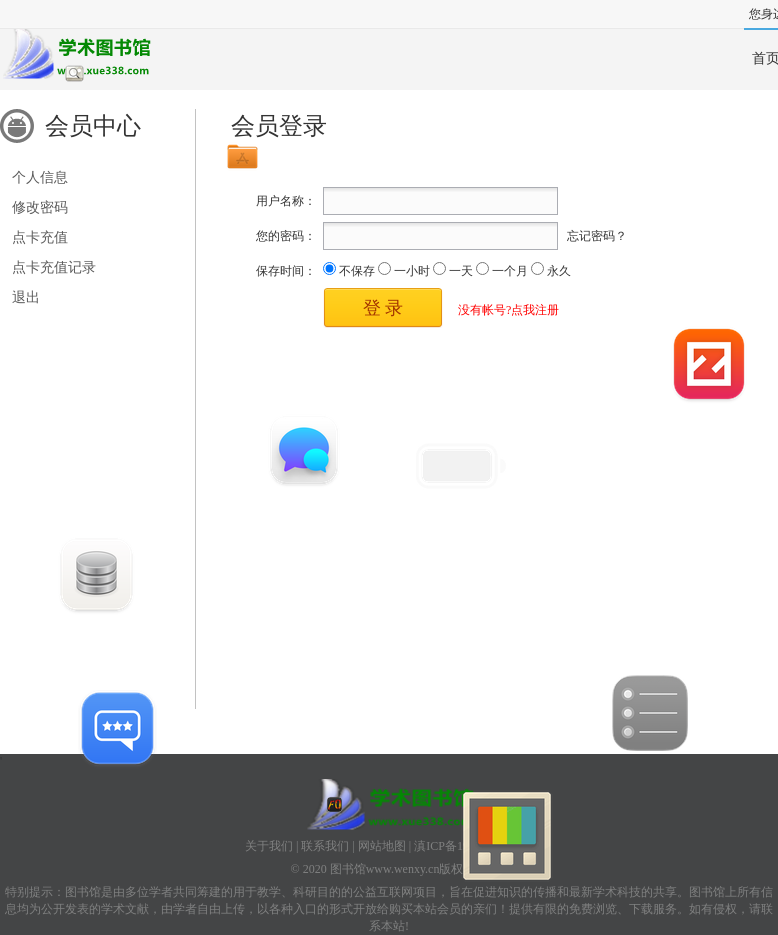 The image size is (778, 935). What do you see at coordinates (74, 73) in the screenshot?
I see `open eye of gnome image viewer` at bounding box center [74, 73].